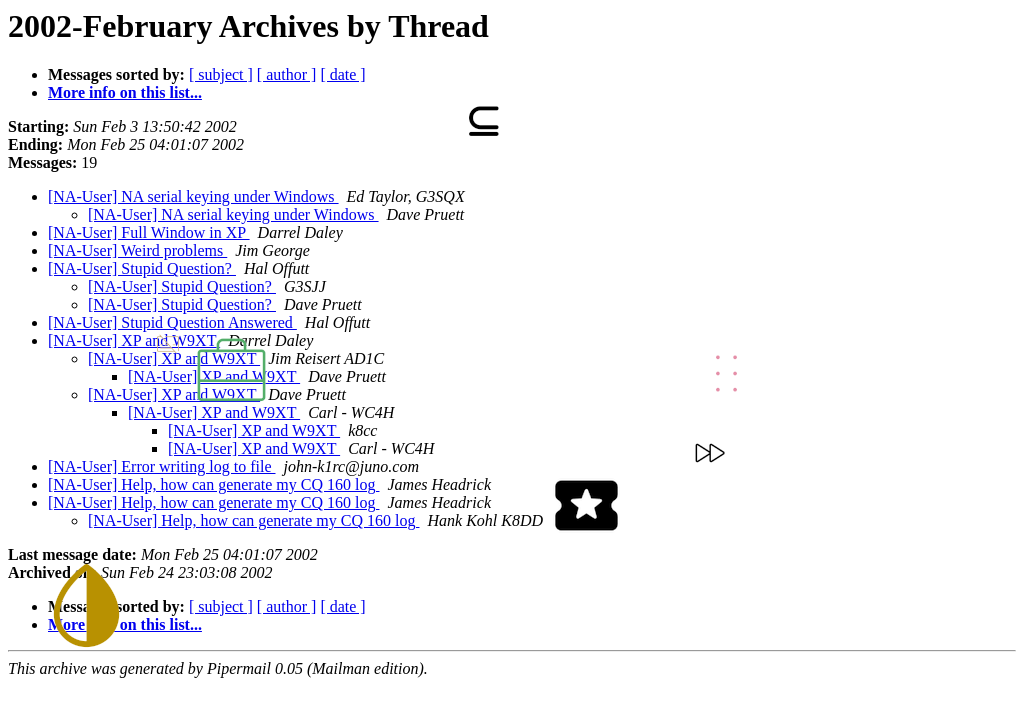  What do you see at coordinates (231, 372) in the screenshot?
I see `access travel or trip details` at bounding box center [231, 372].